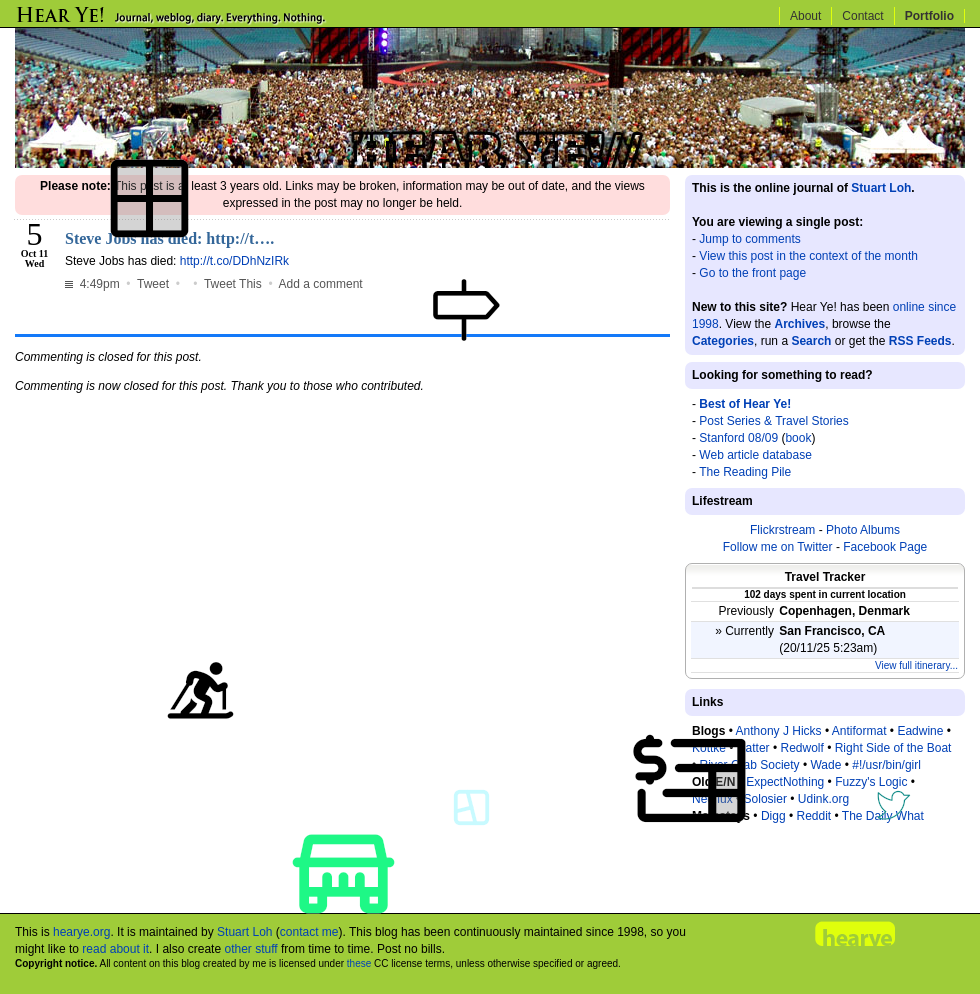 The width and height of the screenshot is (980, 994). I want to click on access nordic skiing trails or activities, so click(200, 689).